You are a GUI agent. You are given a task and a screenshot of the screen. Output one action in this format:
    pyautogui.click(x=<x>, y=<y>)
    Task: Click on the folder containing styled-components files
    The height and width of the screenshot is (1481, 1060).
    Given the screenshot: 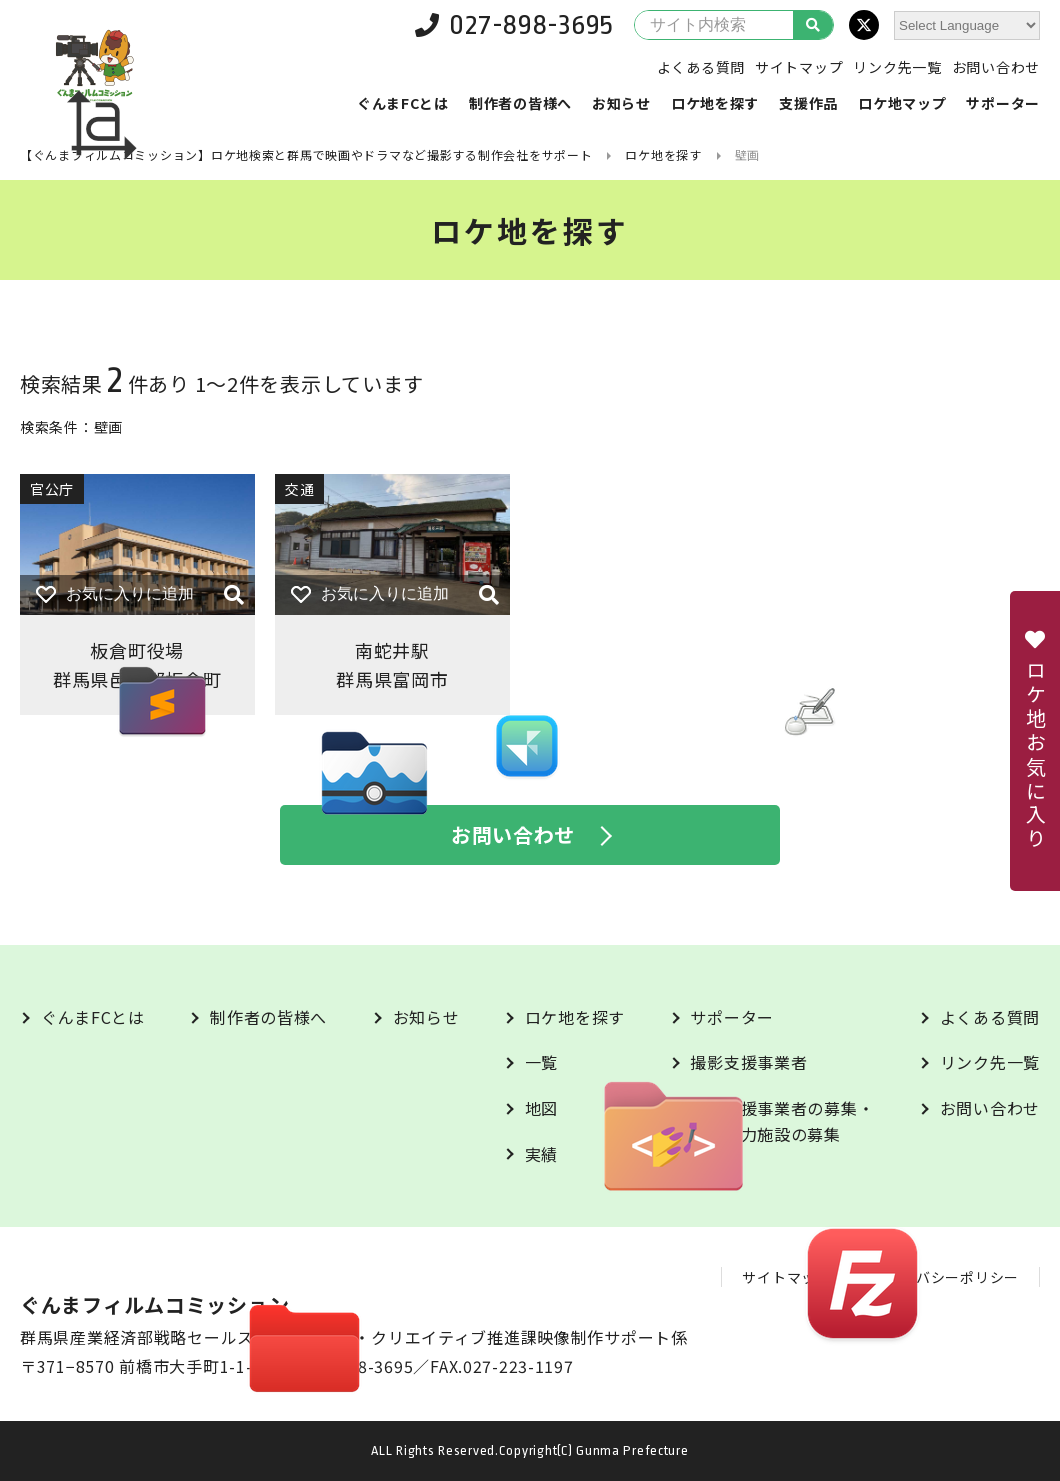 What is the action you would take?
    pyautogui.click(x=673, y=1140)
    